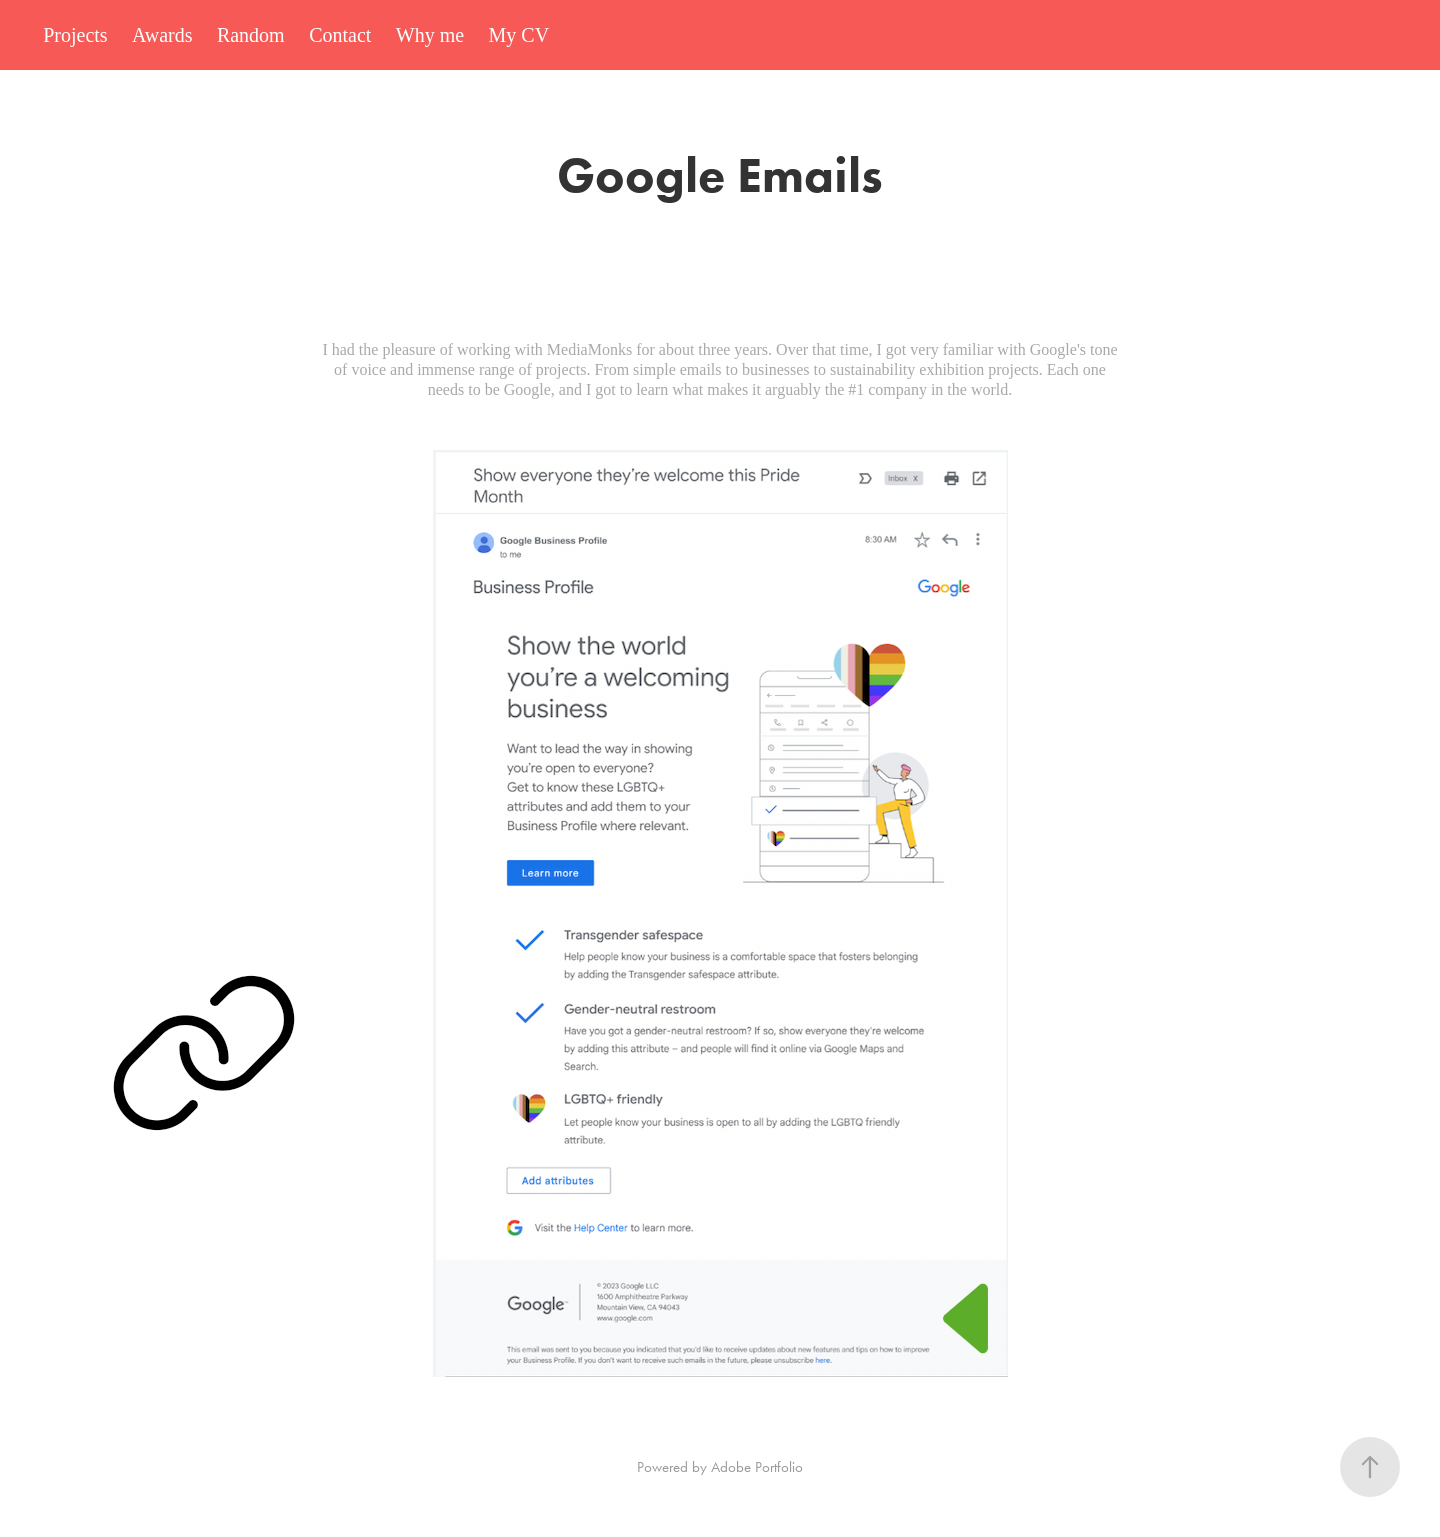 Image resolution: width=1440 pixels, height=1537 pixels. What do you see at coordinates (204, 1053) in the screenshot?
I see `copy or share a link` at bounding box center [204, 1053].